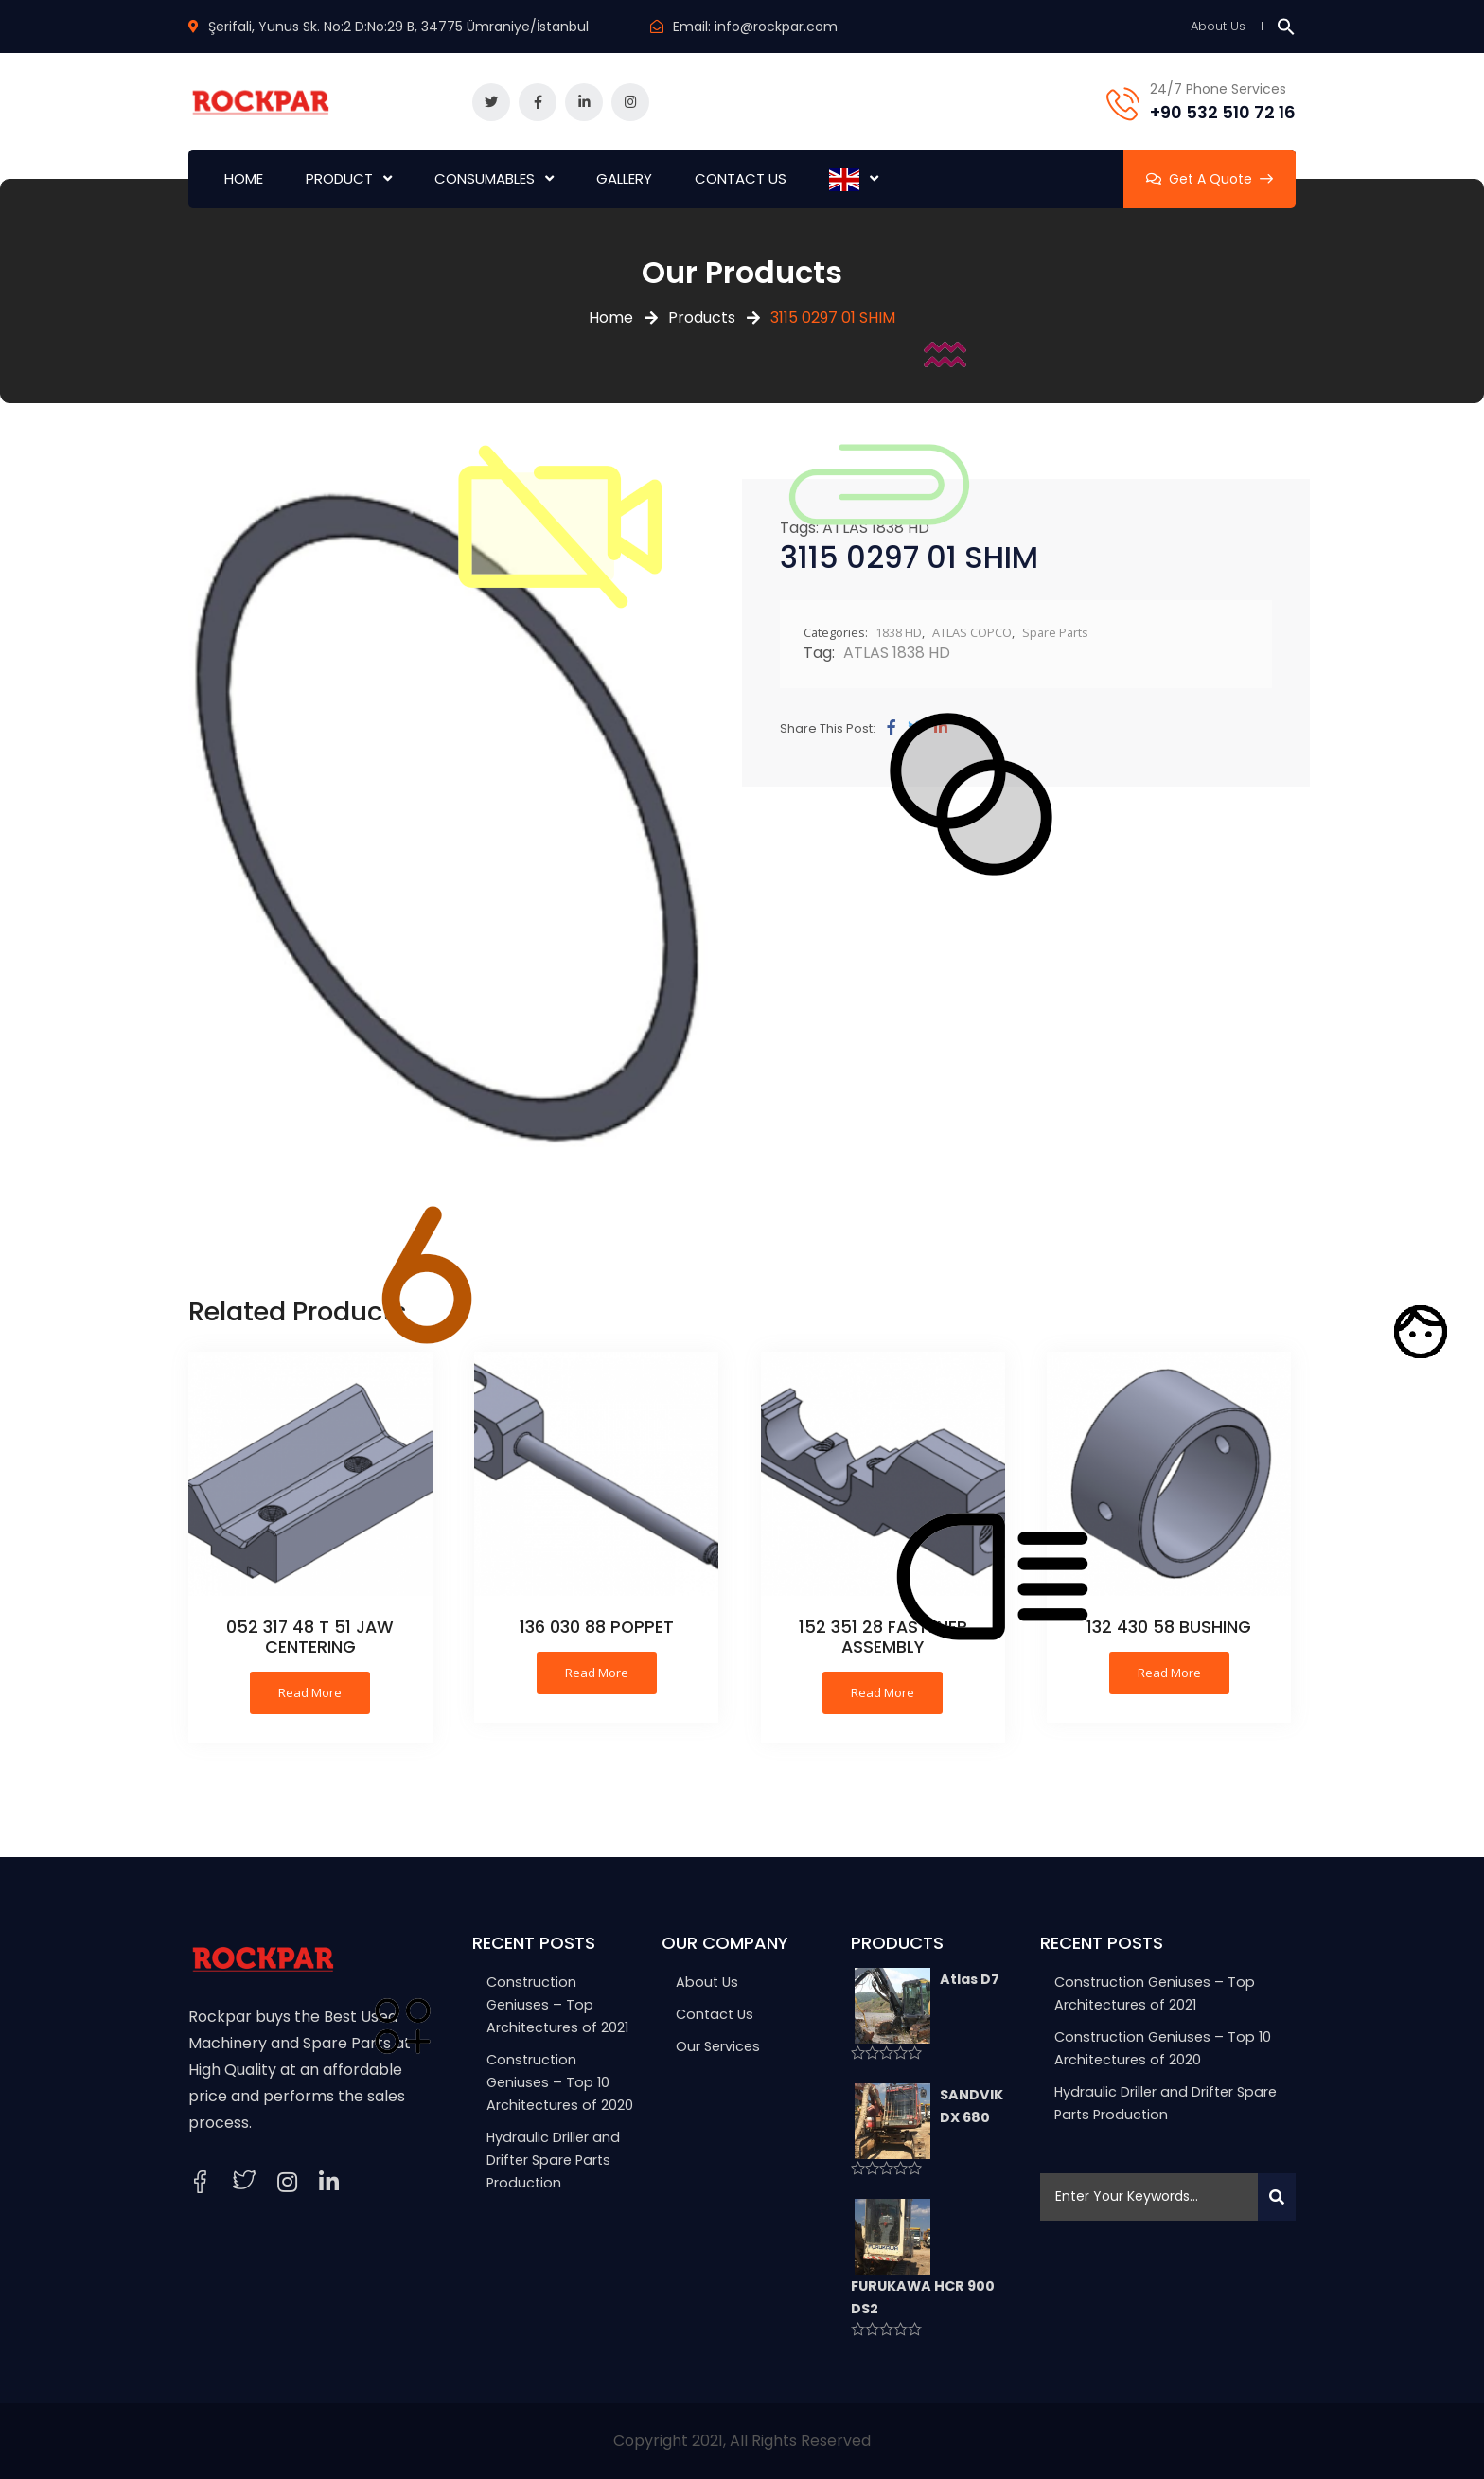 The height and width of the screenshot is (2479, 1484). What do you see at coordinates (945, 354) in the screenshot?
I see `indicates aquarius zodiac sign` at bounding box center [945, 354].